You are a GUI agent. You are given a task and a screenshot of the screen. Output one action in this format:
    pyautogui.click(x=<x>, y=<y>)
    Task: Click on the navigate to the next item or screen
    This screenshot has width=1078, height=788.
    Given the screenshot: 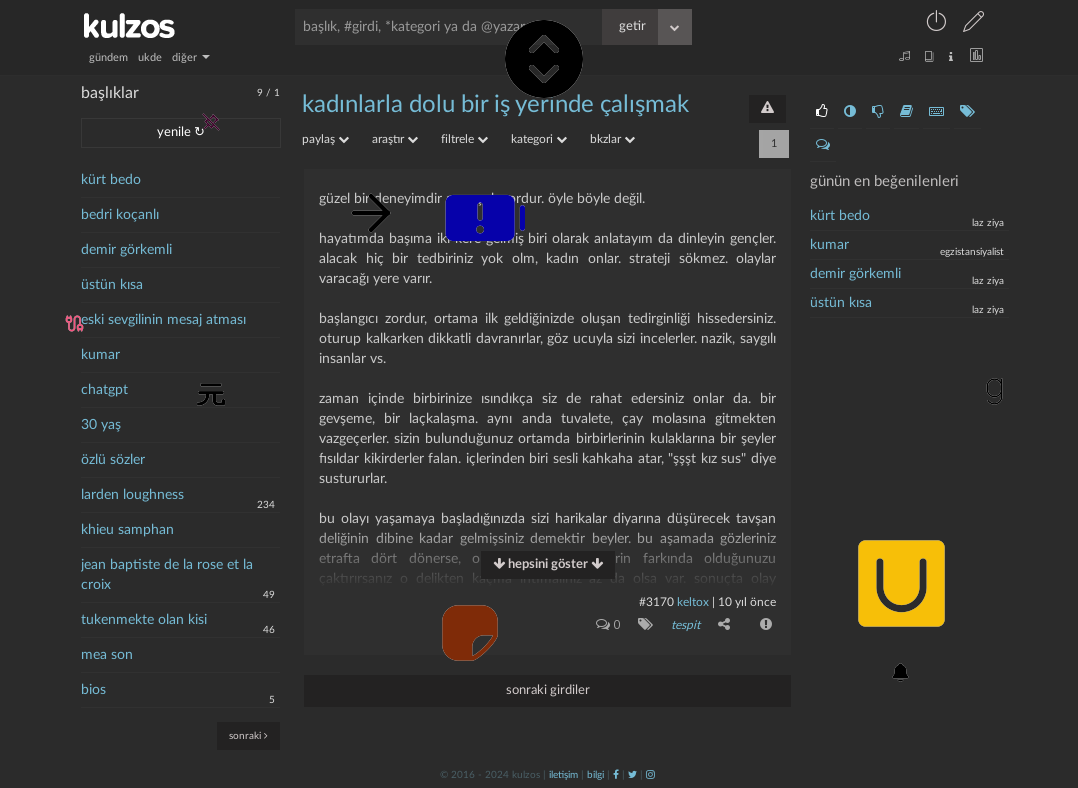 What is the action you would take?
    pyautogui.click(x=371, y=213)
    